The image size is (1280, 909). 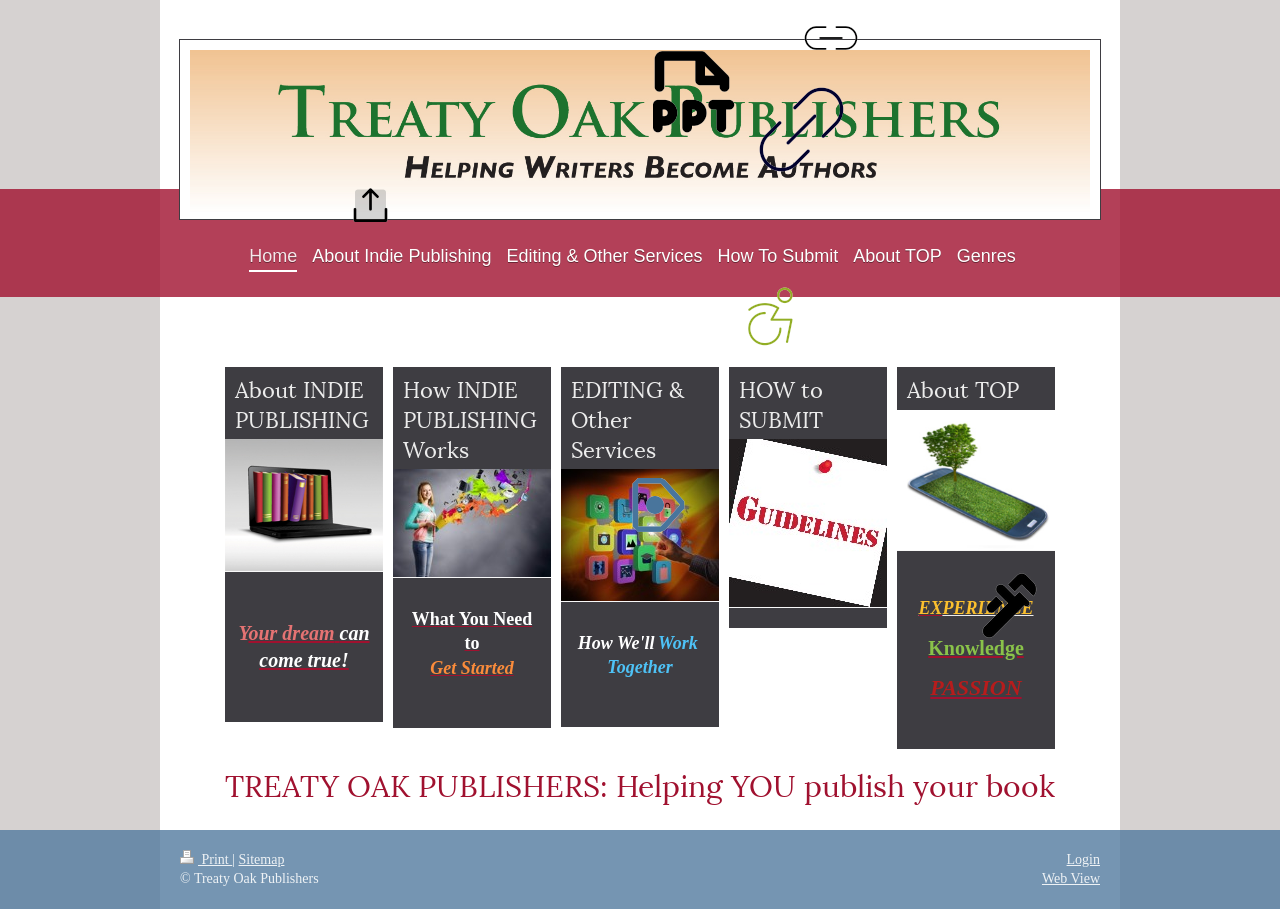 I want to click on access plumbing services, so click(x=1009, y=605).